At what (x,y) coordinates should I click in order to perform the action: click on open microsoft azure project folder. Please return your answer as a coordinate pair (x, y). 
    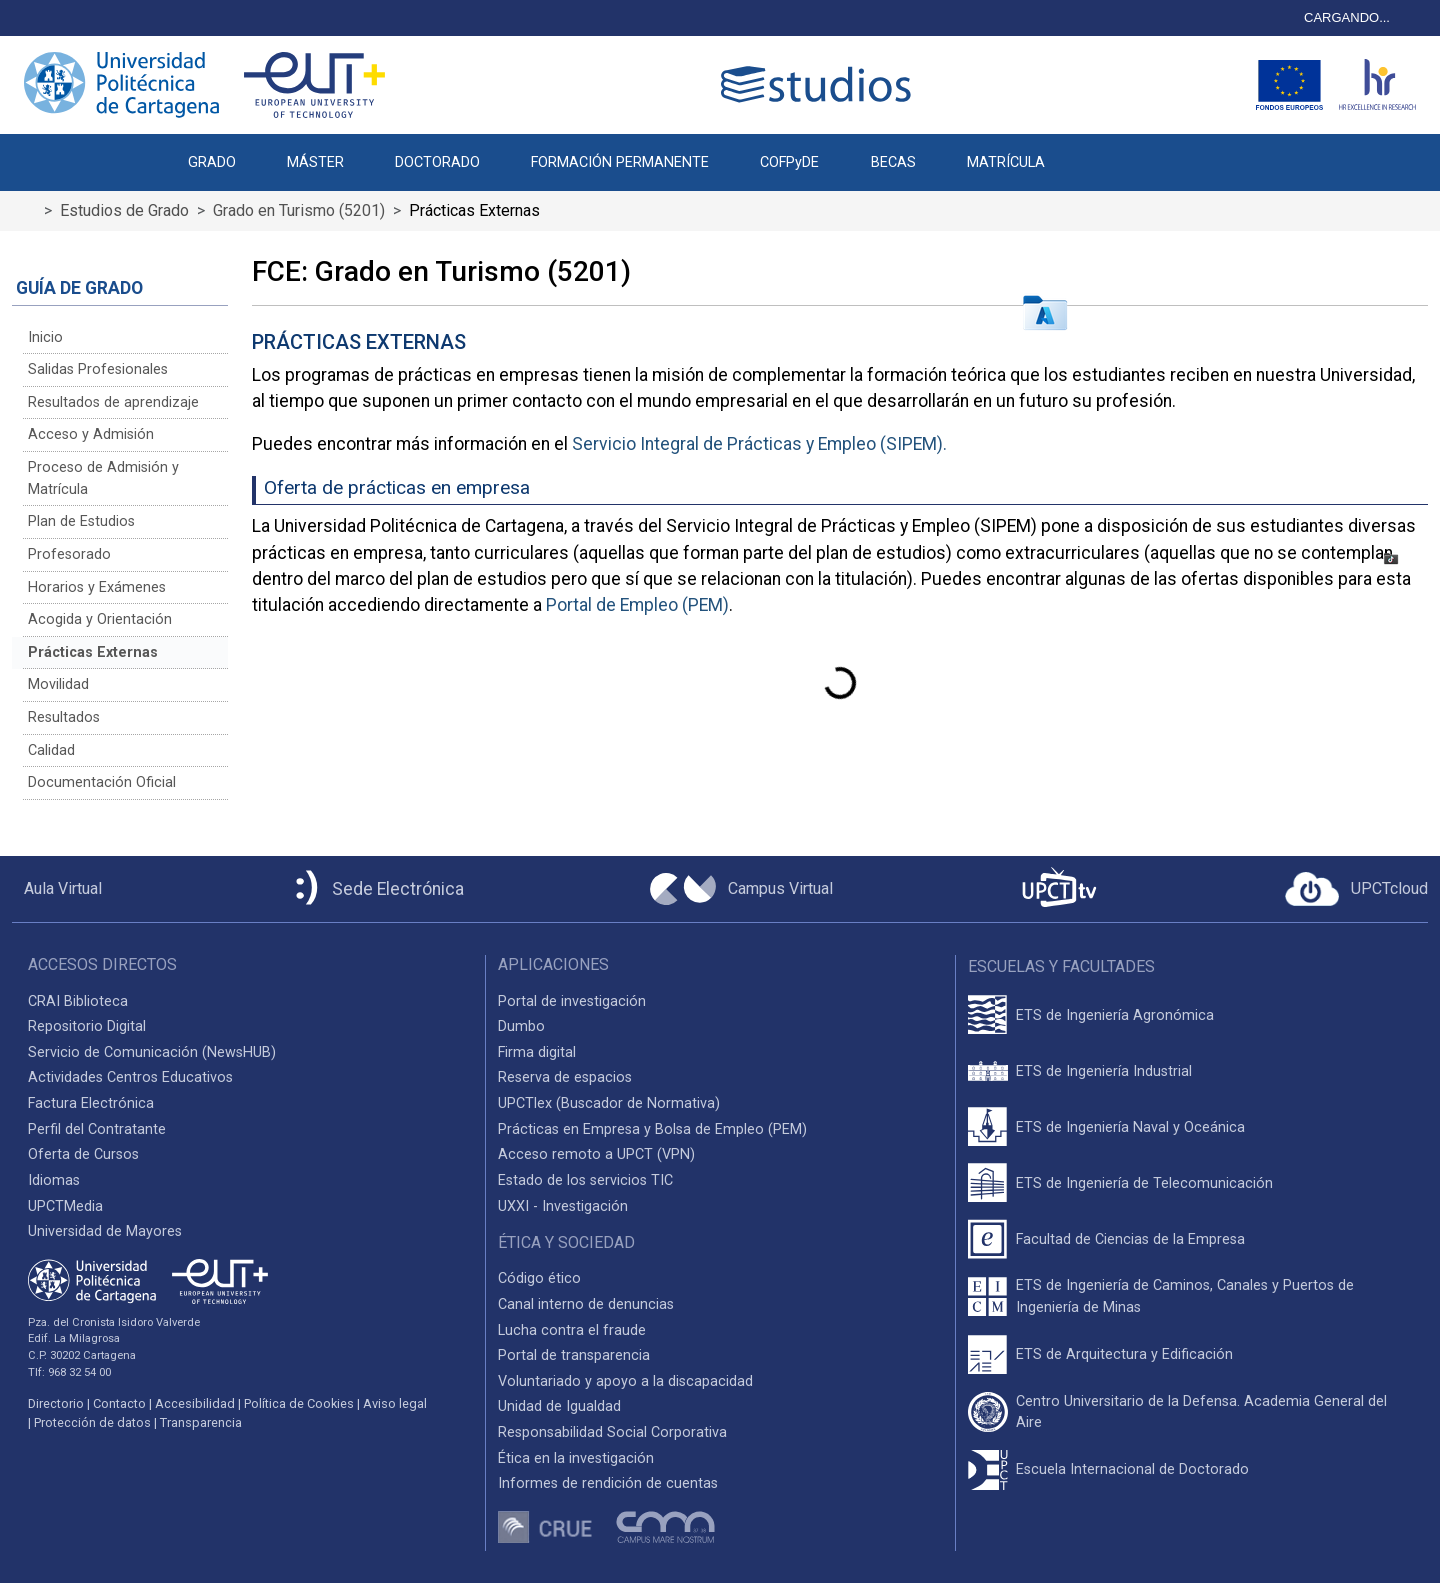
    Looking at the image, I should click on (1045, 314).